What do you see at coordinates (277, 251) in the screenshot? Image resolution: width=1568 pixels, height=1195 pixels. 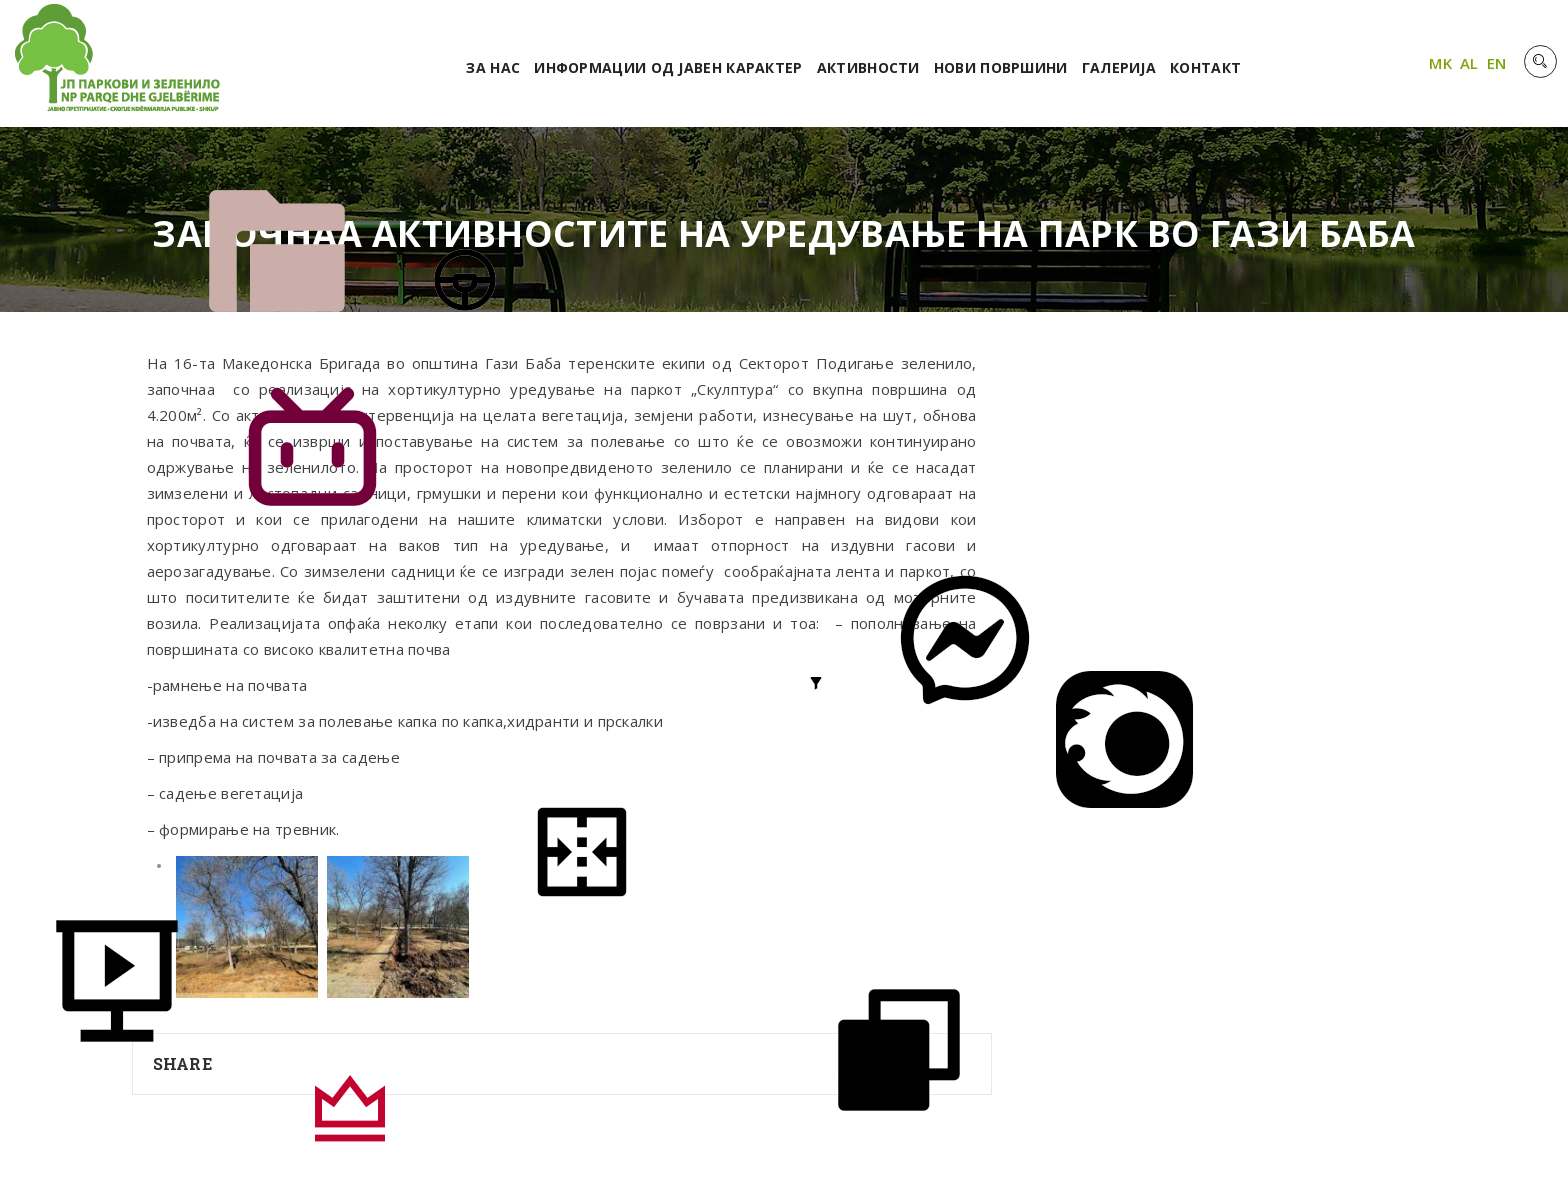 I see `open folder to view files` at bounding box center [277, 251].